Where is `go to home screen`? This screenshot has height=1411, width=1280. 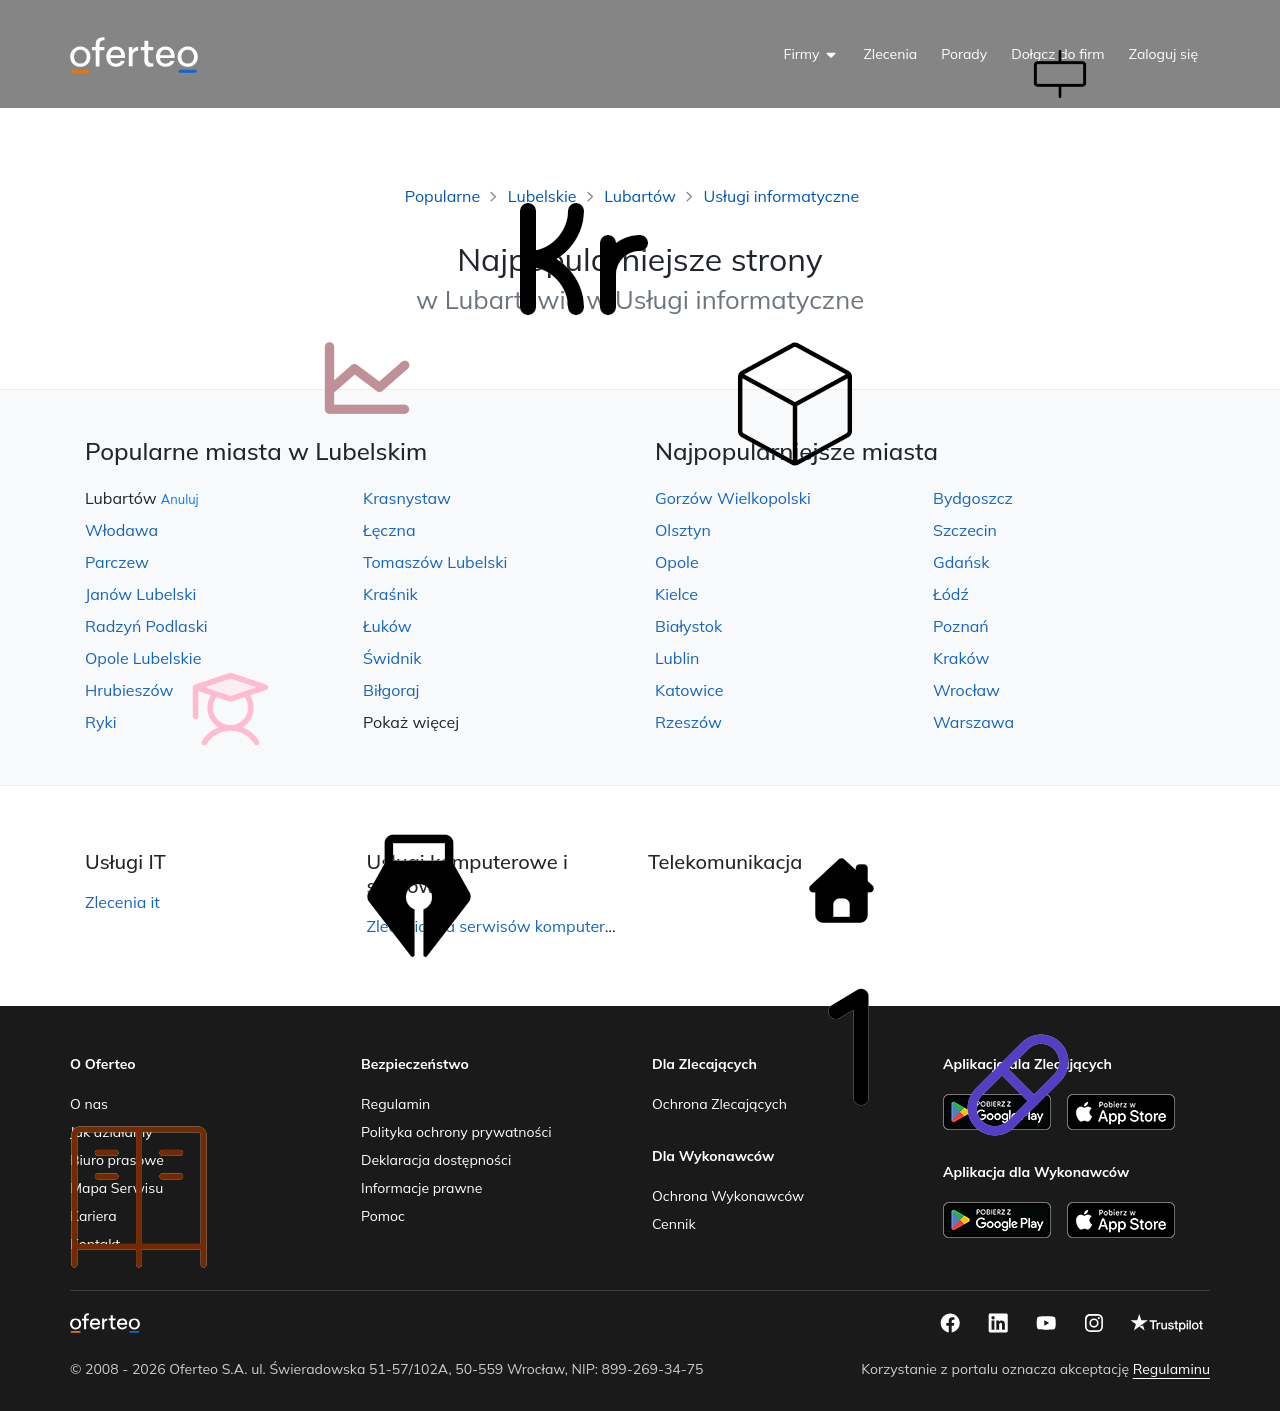 go to home screen is located at coordinates (841, 890).